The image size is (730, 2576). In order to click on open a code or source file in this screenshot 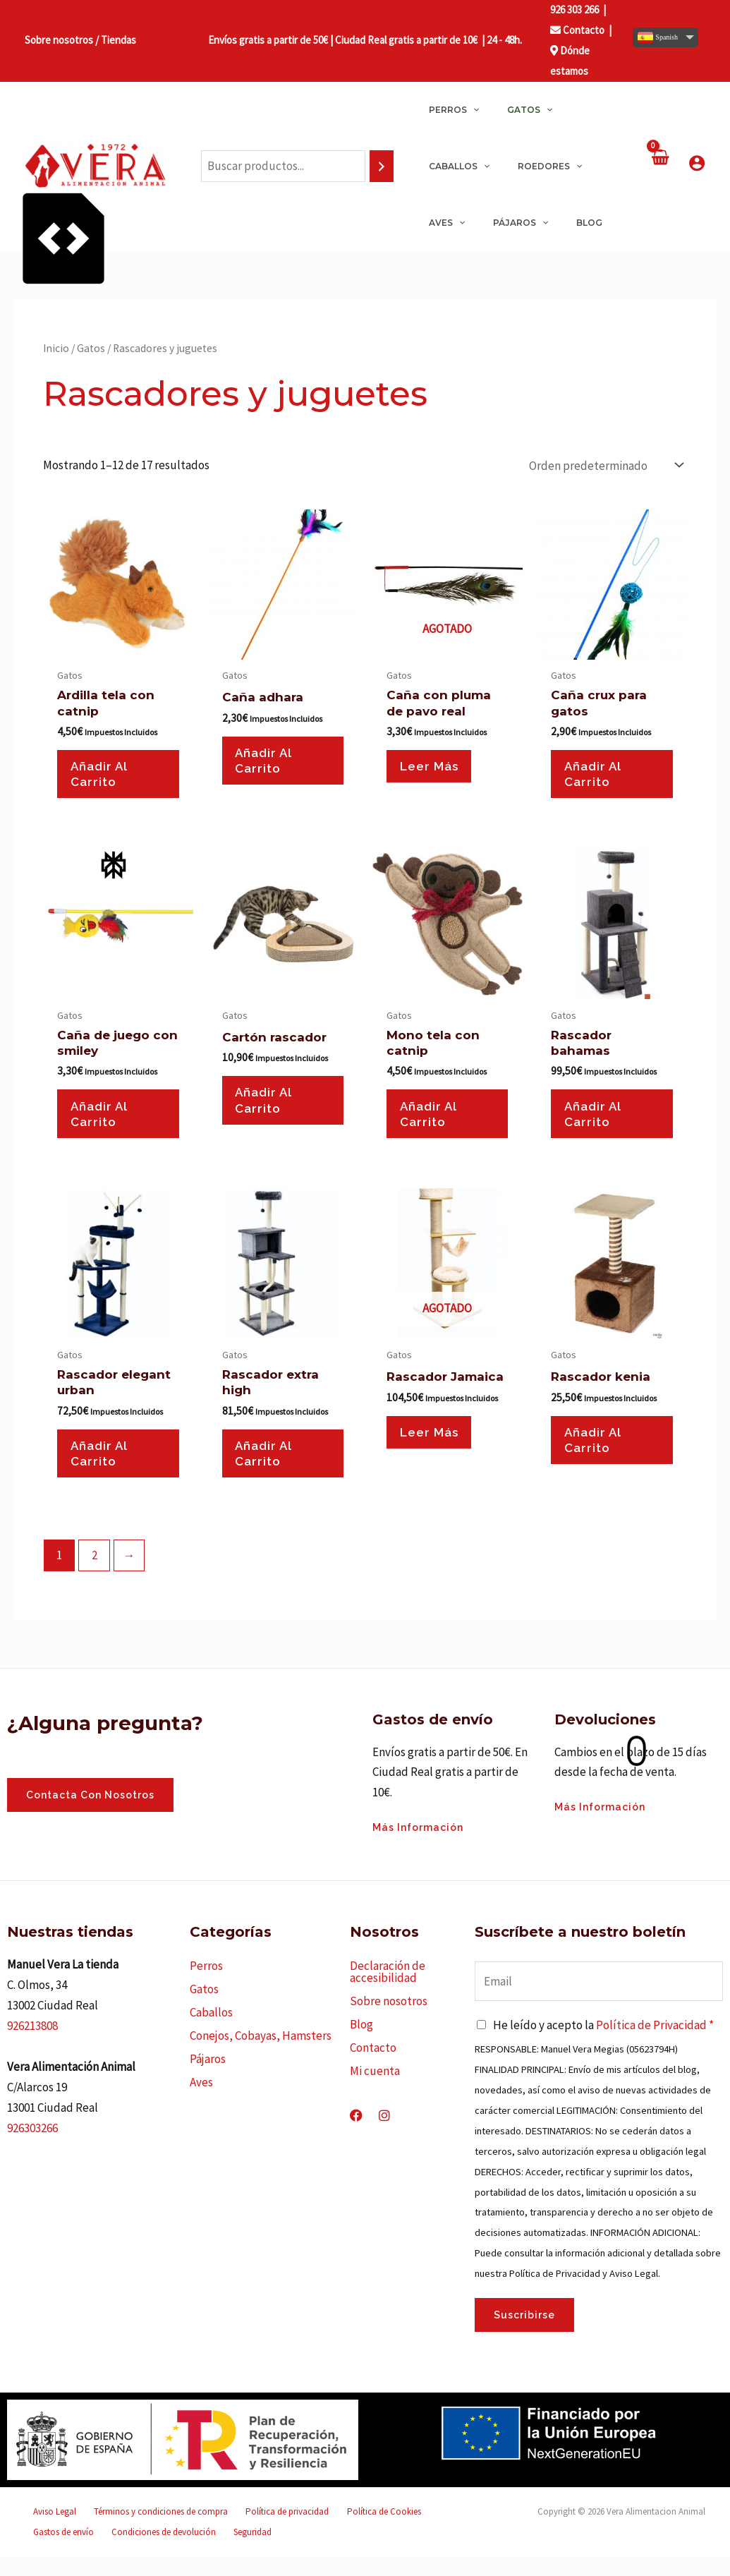, I will do `click(63, 238)`.